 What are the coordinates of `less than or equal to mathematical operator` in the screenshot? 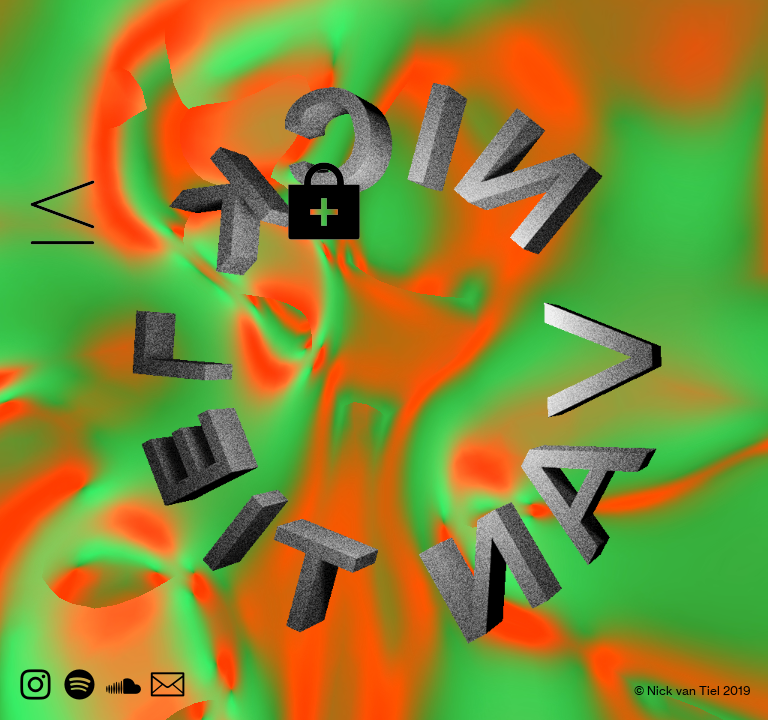 It's located at (64, 214).